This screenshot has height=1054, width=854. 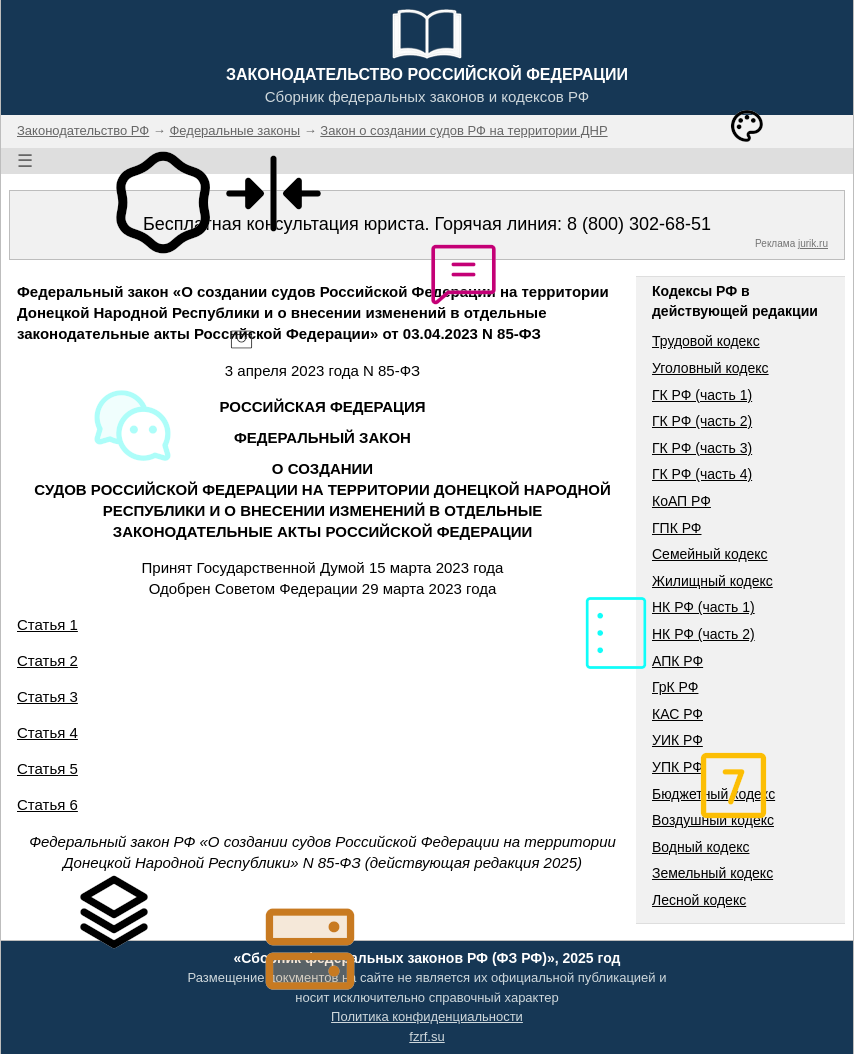 I want to click on collapse or minimize horizontal spacing, so click(x=273, y=193).